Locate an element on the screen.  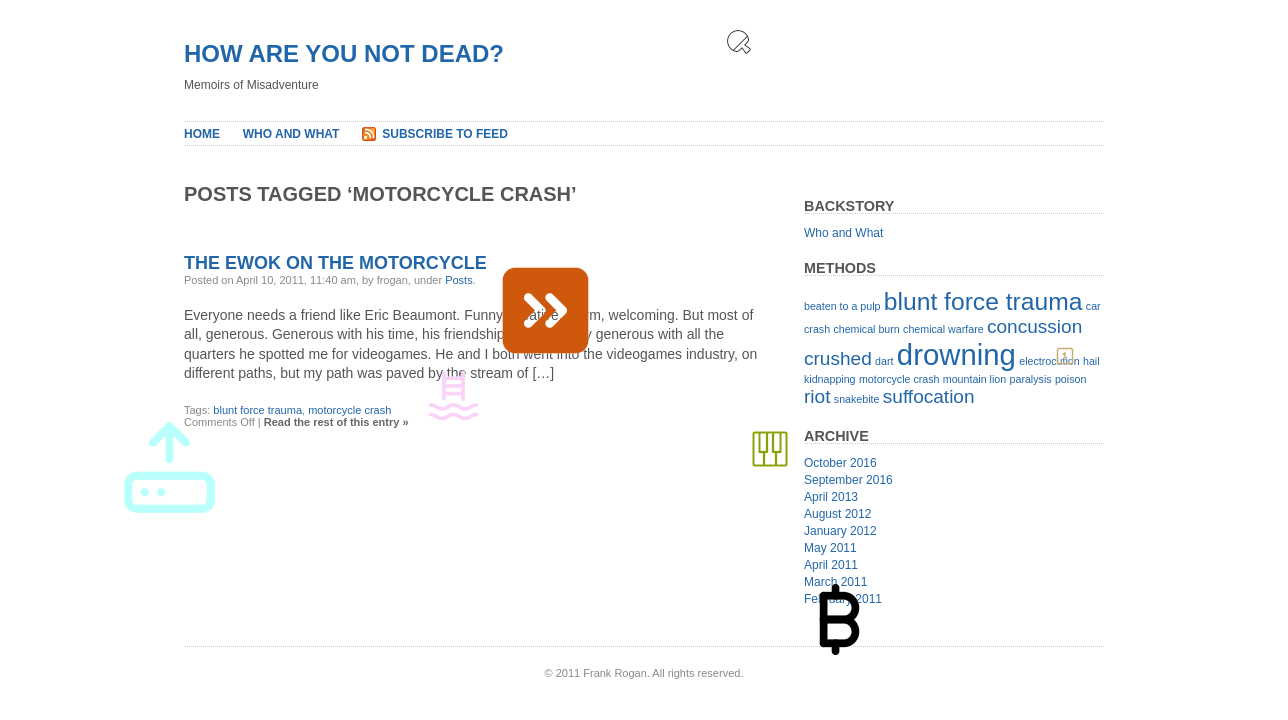
upload files to local storage or drive is located at coordinates (169, 467).